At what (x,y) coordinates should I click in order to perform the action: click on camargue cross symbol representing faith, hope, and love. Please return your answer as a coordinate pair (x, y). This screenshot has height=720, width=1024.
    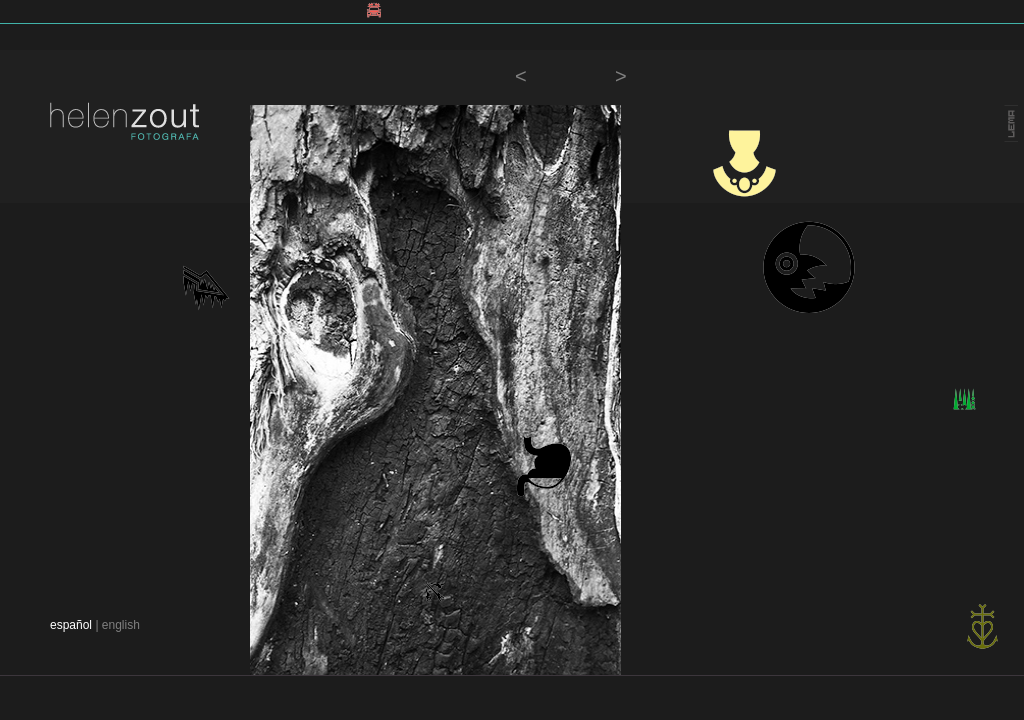
    Looking at the image, I should click on (982, 626).